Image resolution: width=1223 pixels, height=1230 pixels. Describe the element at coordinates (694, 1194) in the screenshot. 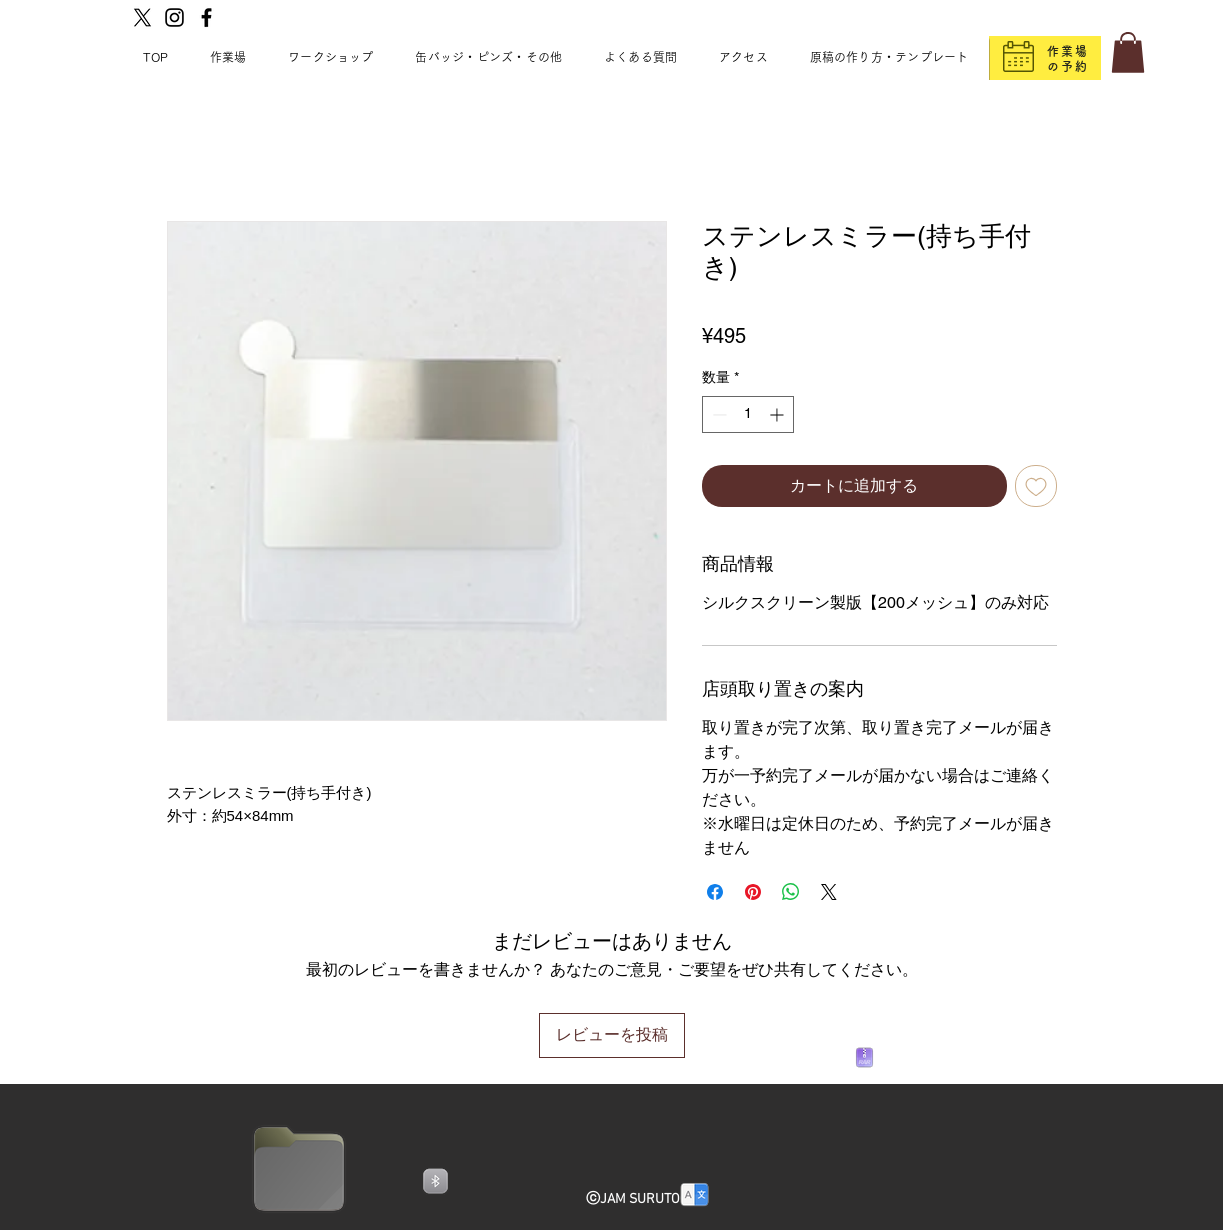

I see `access language and region settings` at that location.